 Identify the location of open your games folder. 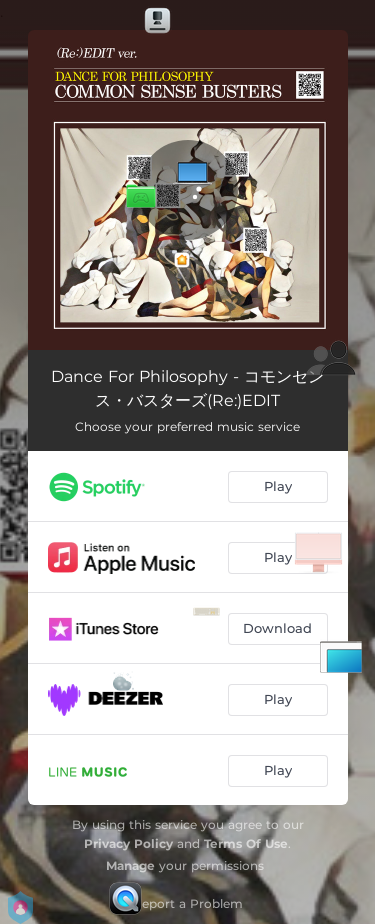
(141, 196).